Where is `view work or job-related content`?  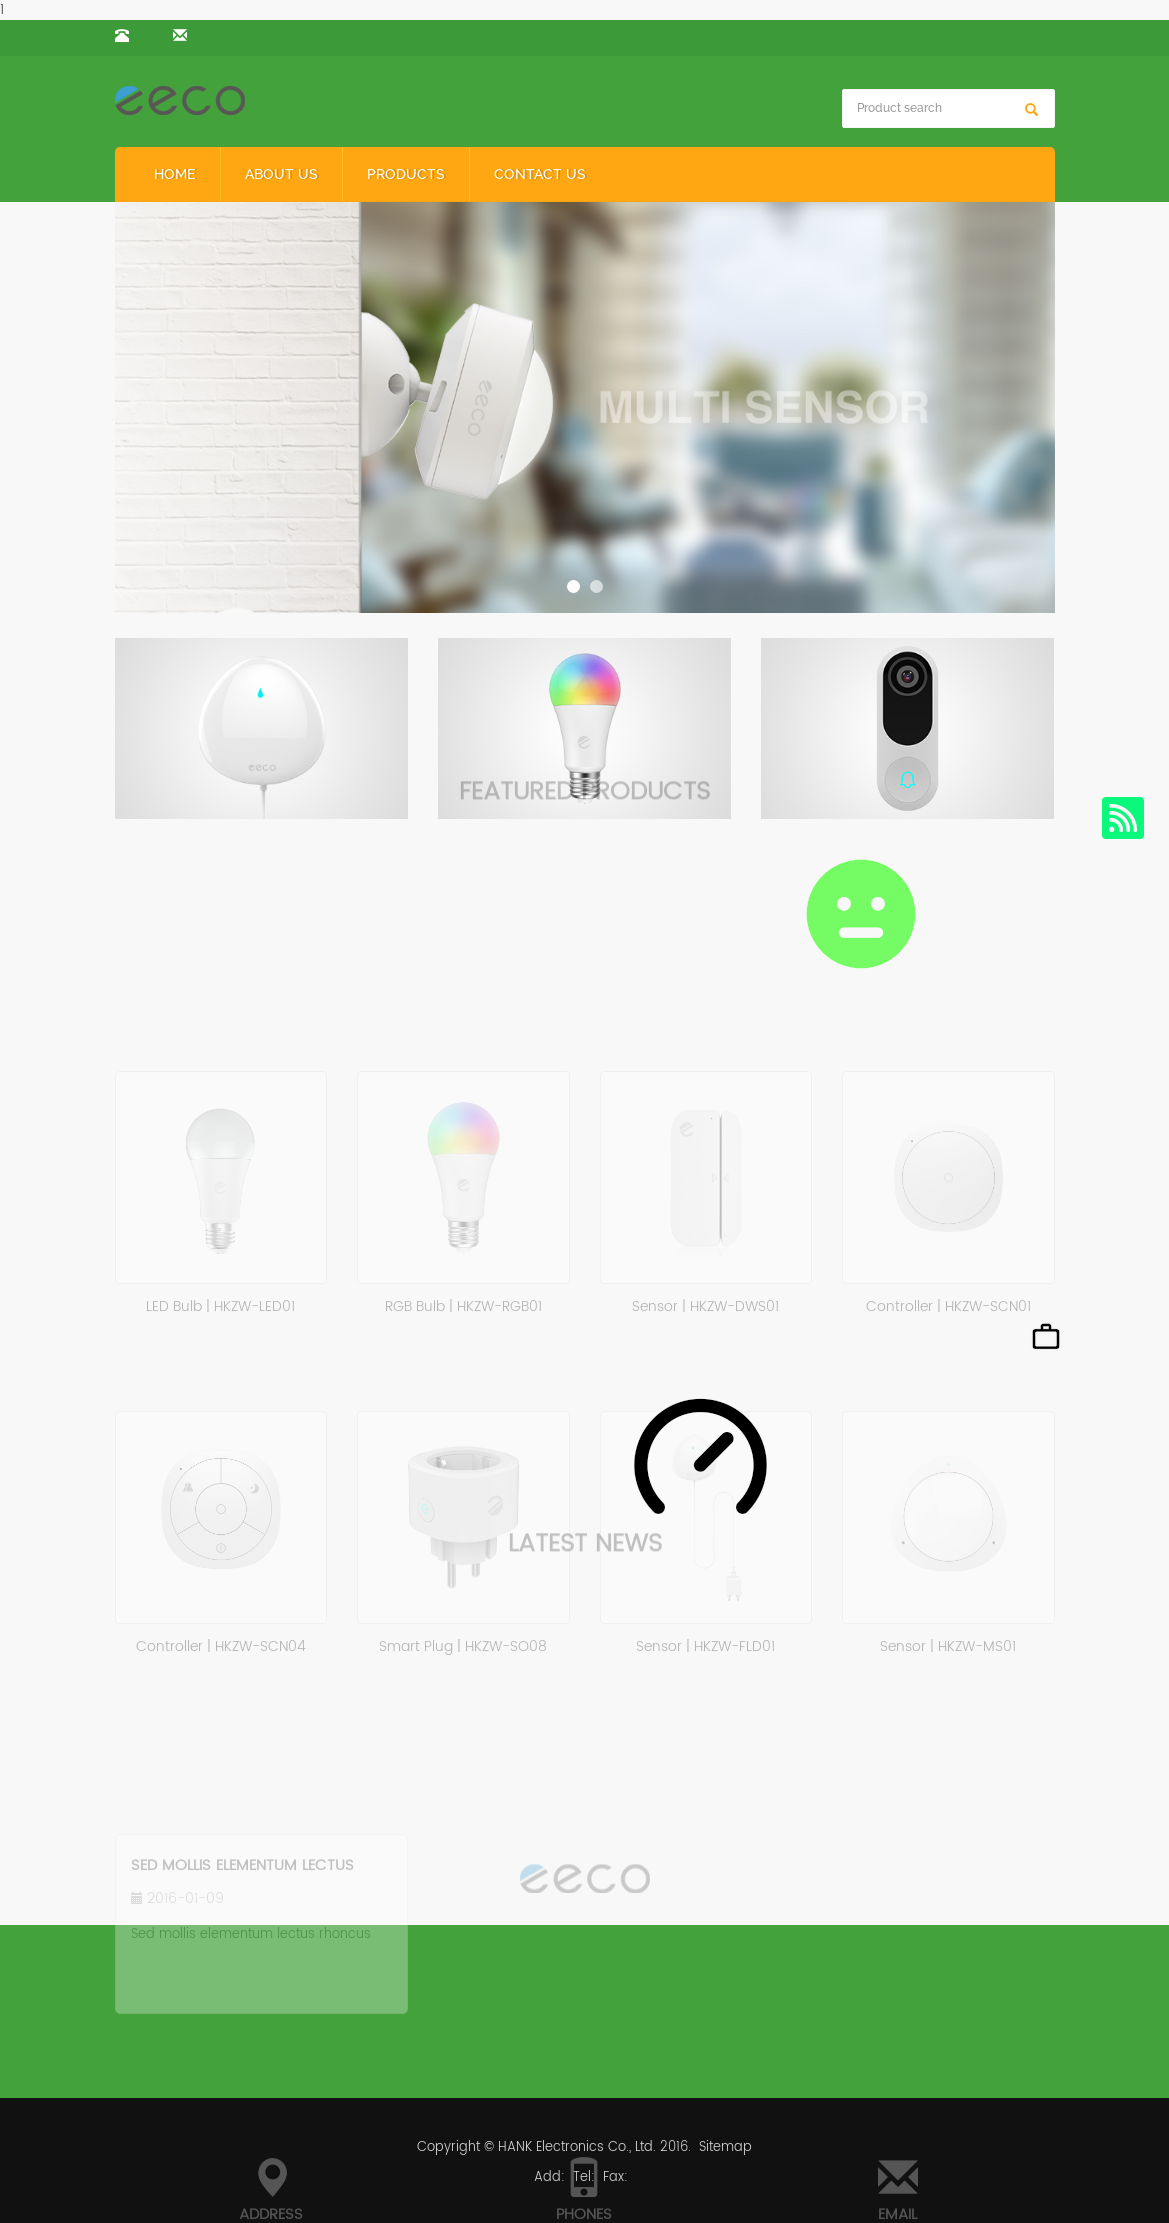 view work or job-related content is located at coordinates (1046, 1337).